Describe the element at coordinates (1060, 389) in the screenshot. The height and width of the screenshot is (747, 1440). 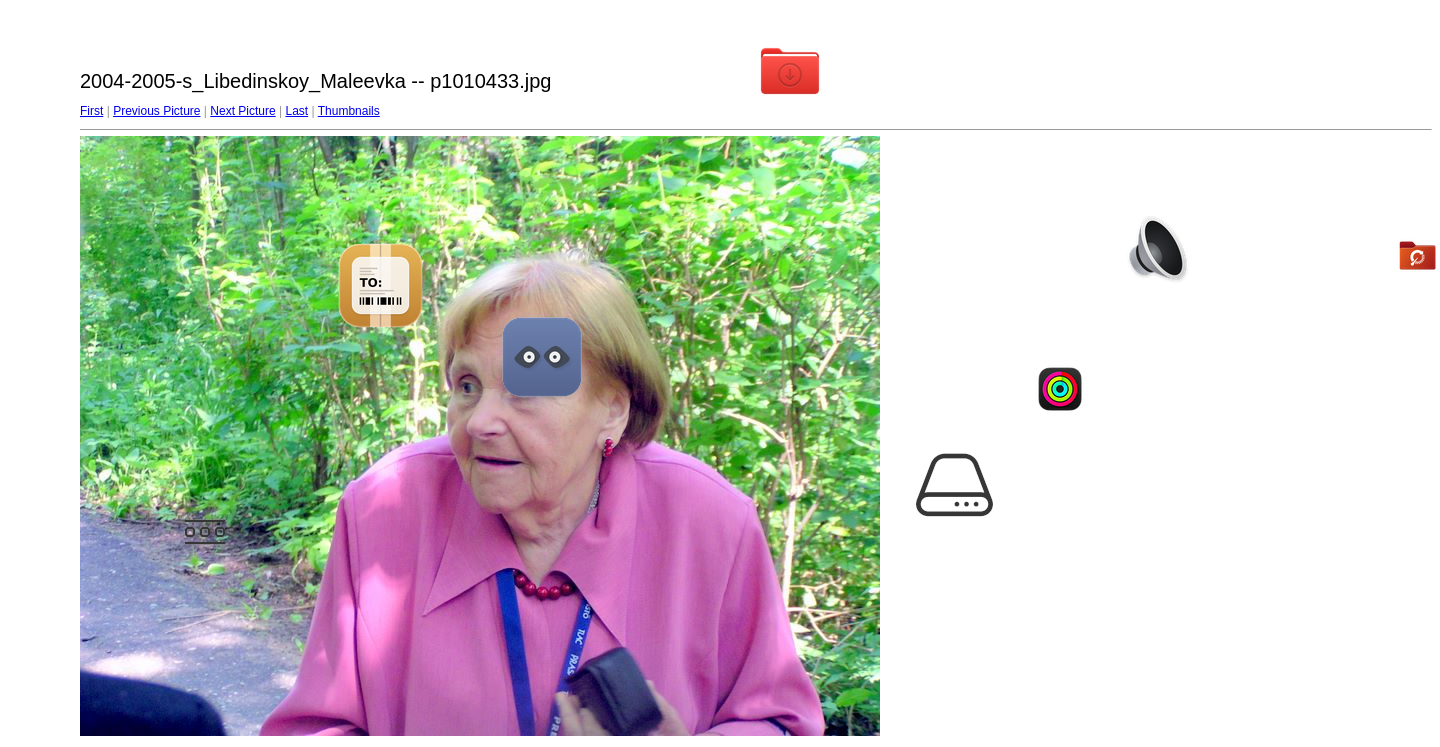
I see `open the fitness app` at that location.